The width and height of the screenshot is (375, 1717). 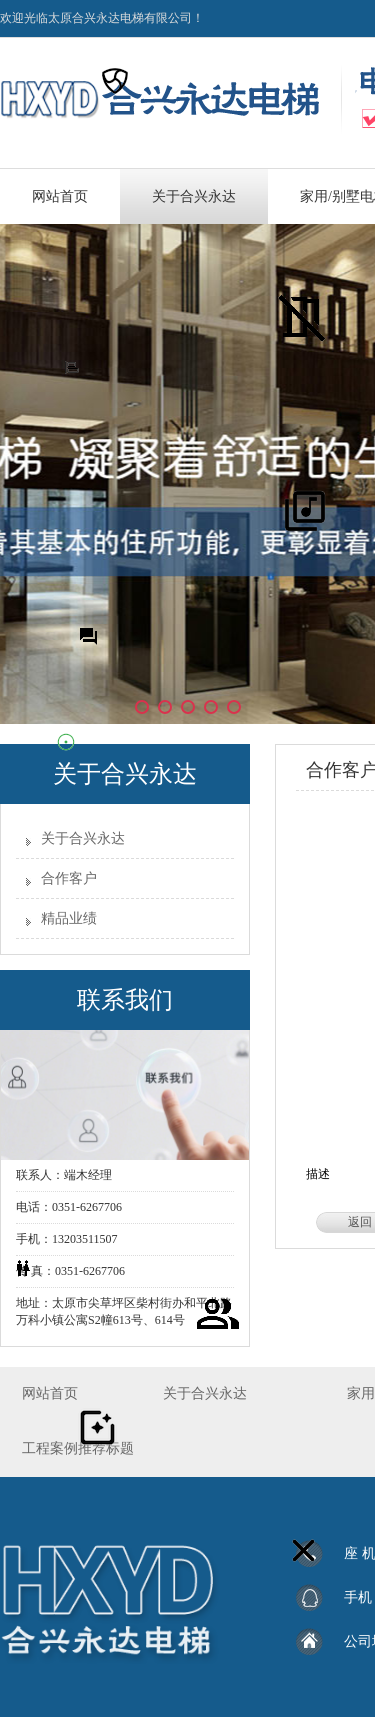 I want to click on align text to the left, so click(x=71, y=367).